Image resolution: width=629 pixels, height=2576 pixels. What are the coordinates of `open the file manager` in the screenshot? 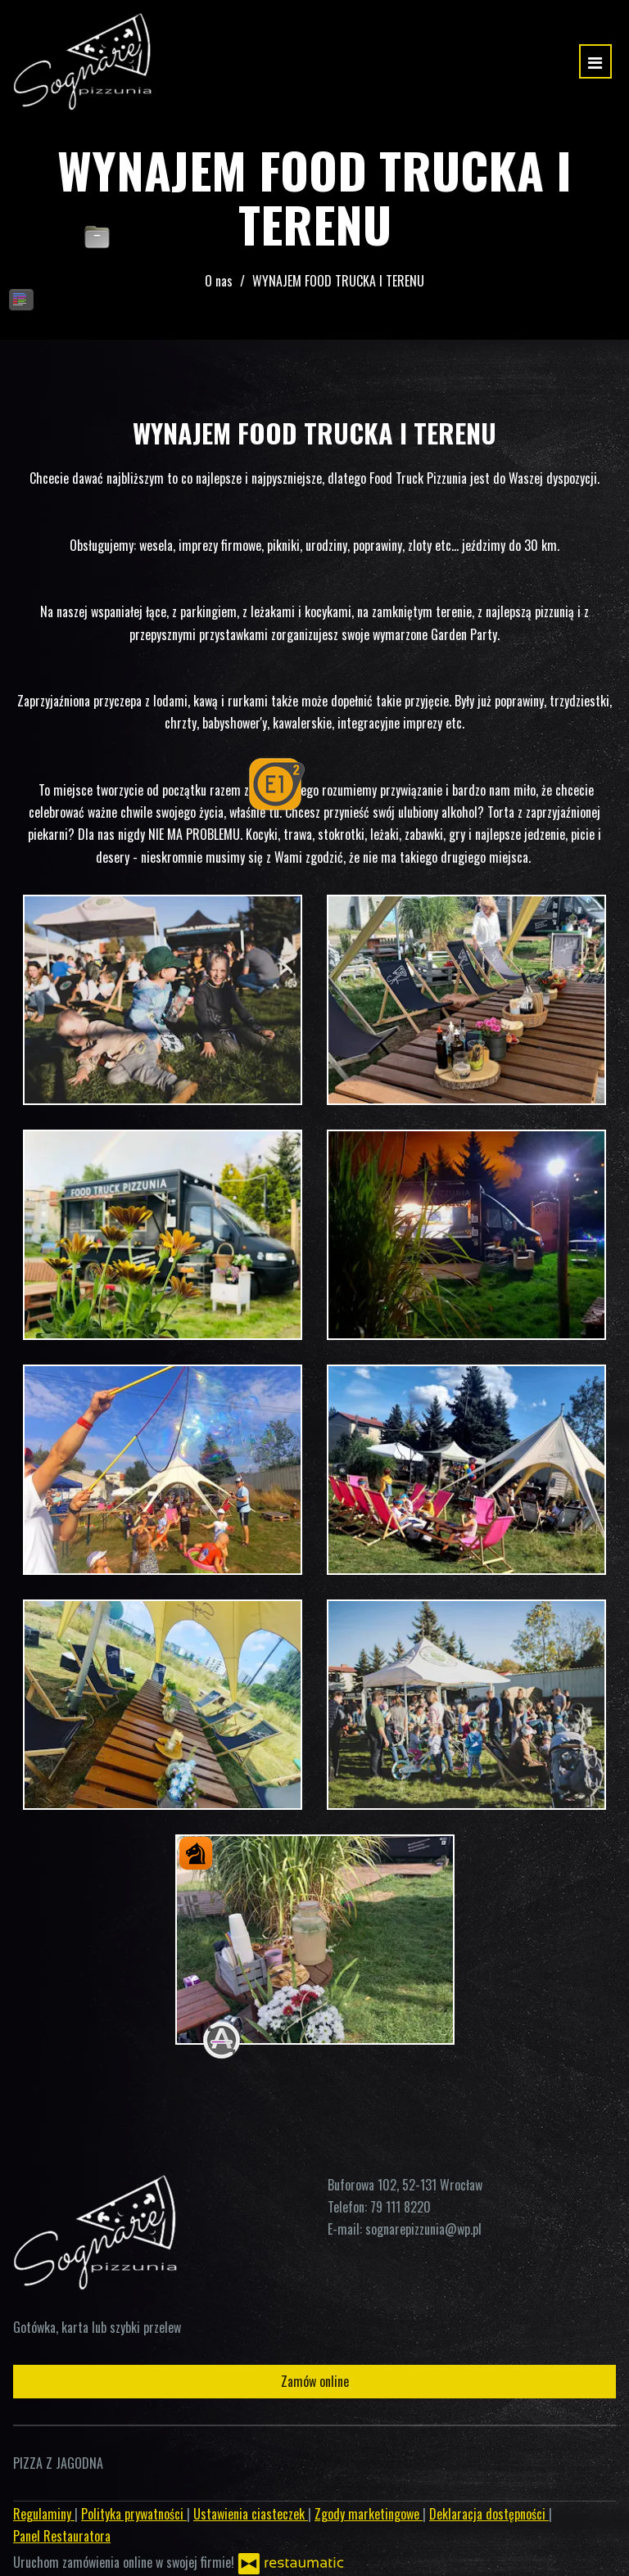 It's located at (97, 237).